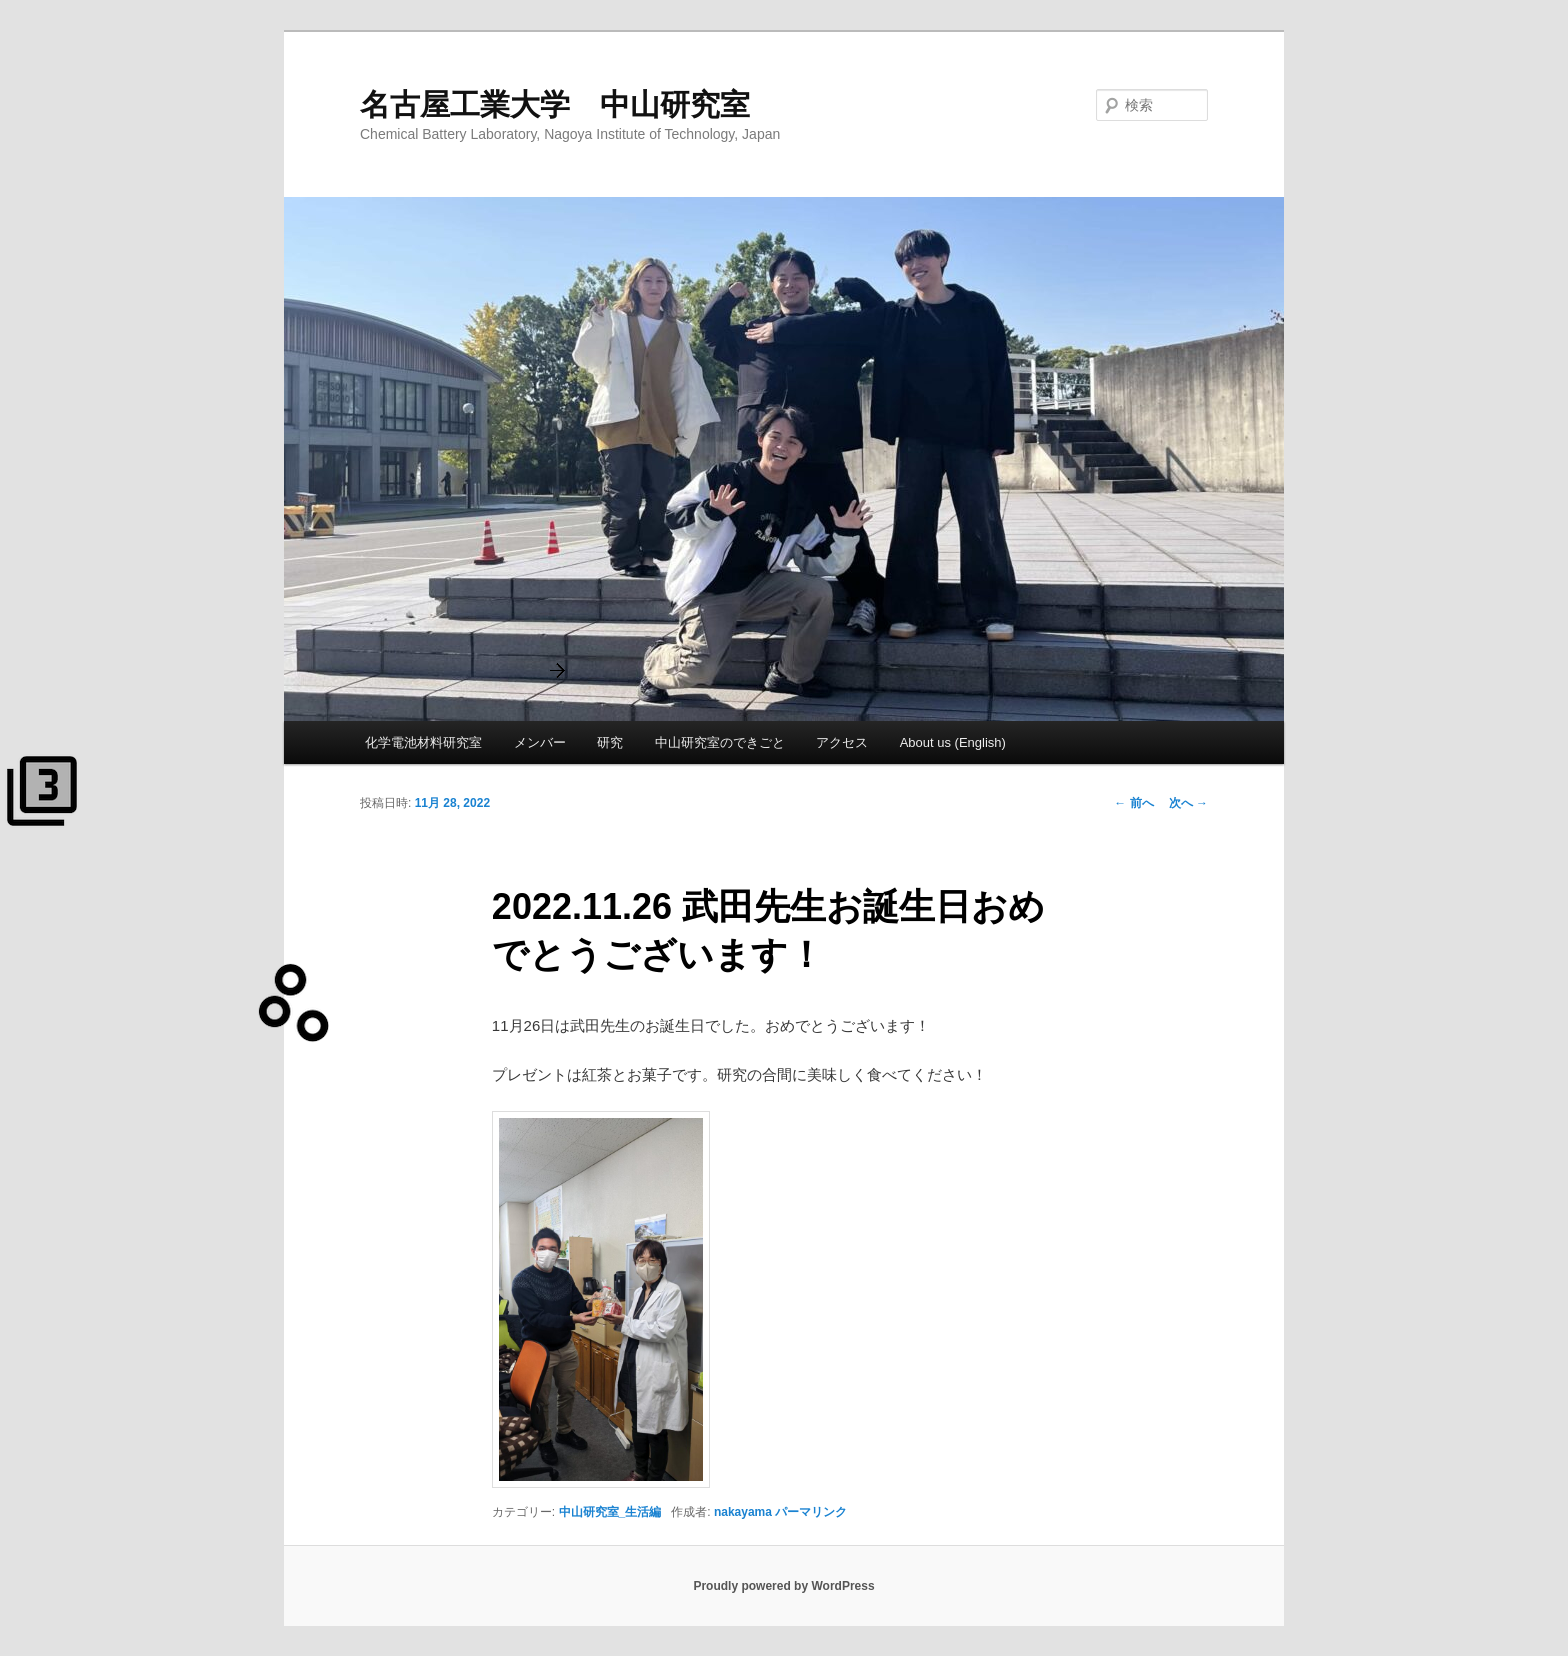 This screenshot has height=1656, width=1568. I want to click on navigate to the next item or screen, so click(557, 670).